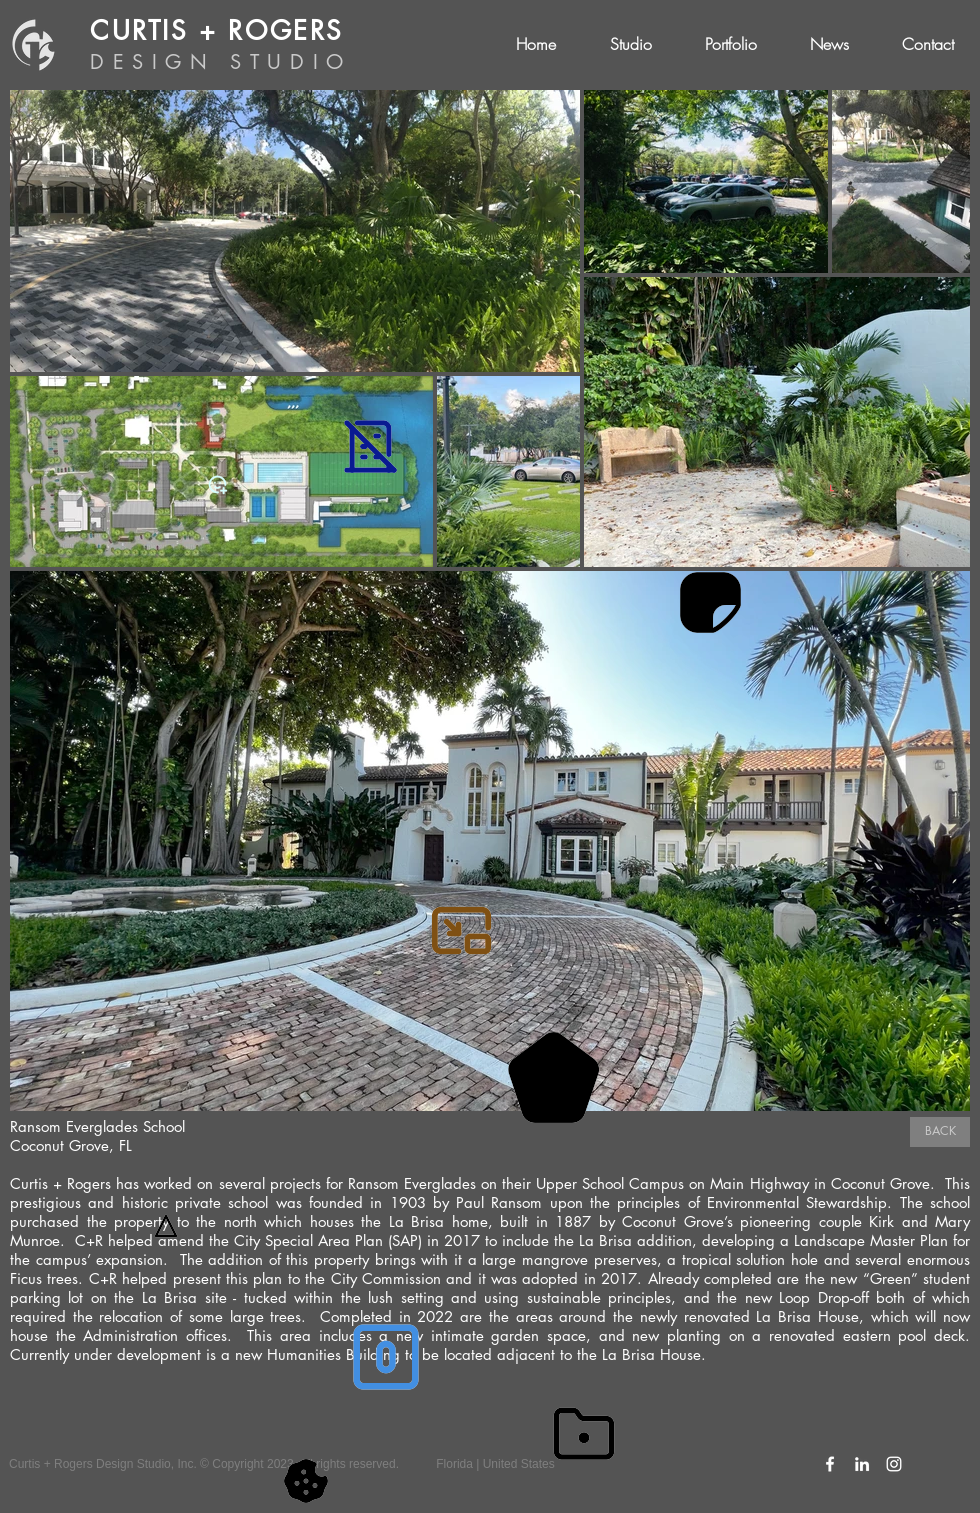  Describe the element at coordinates (710, 602) in the screenshot. I see `add a sticker to your message` at that location.